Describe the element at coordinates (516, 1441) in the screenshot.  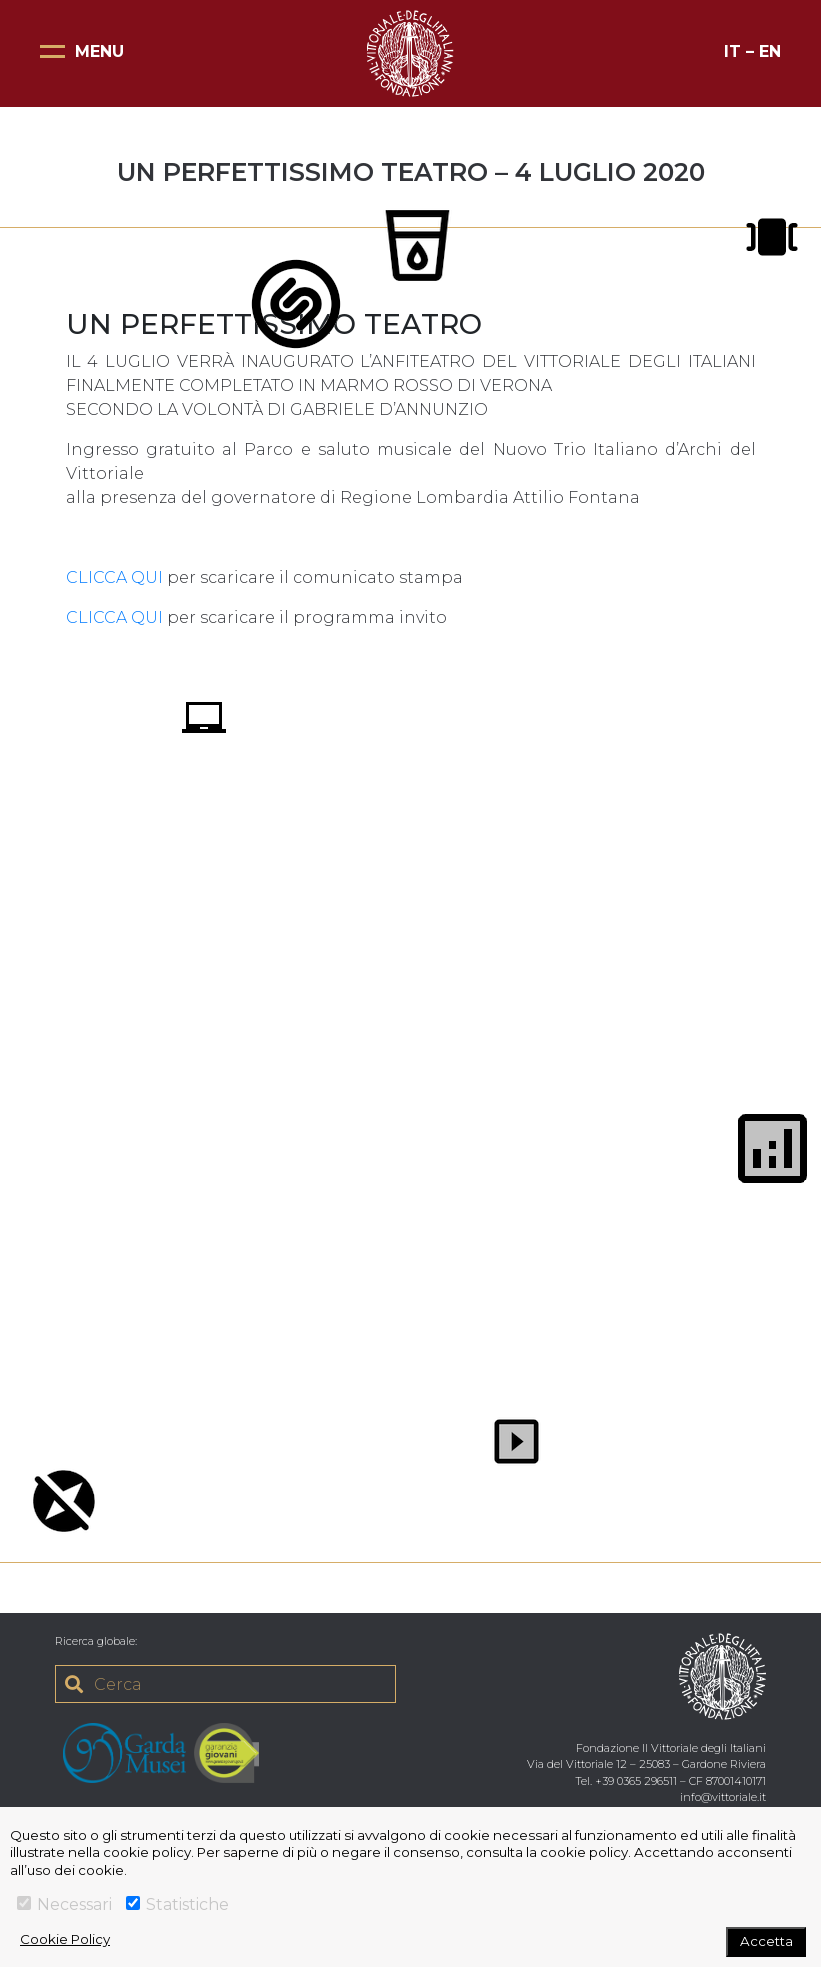
I see `start a slideshow presentation` at that location.